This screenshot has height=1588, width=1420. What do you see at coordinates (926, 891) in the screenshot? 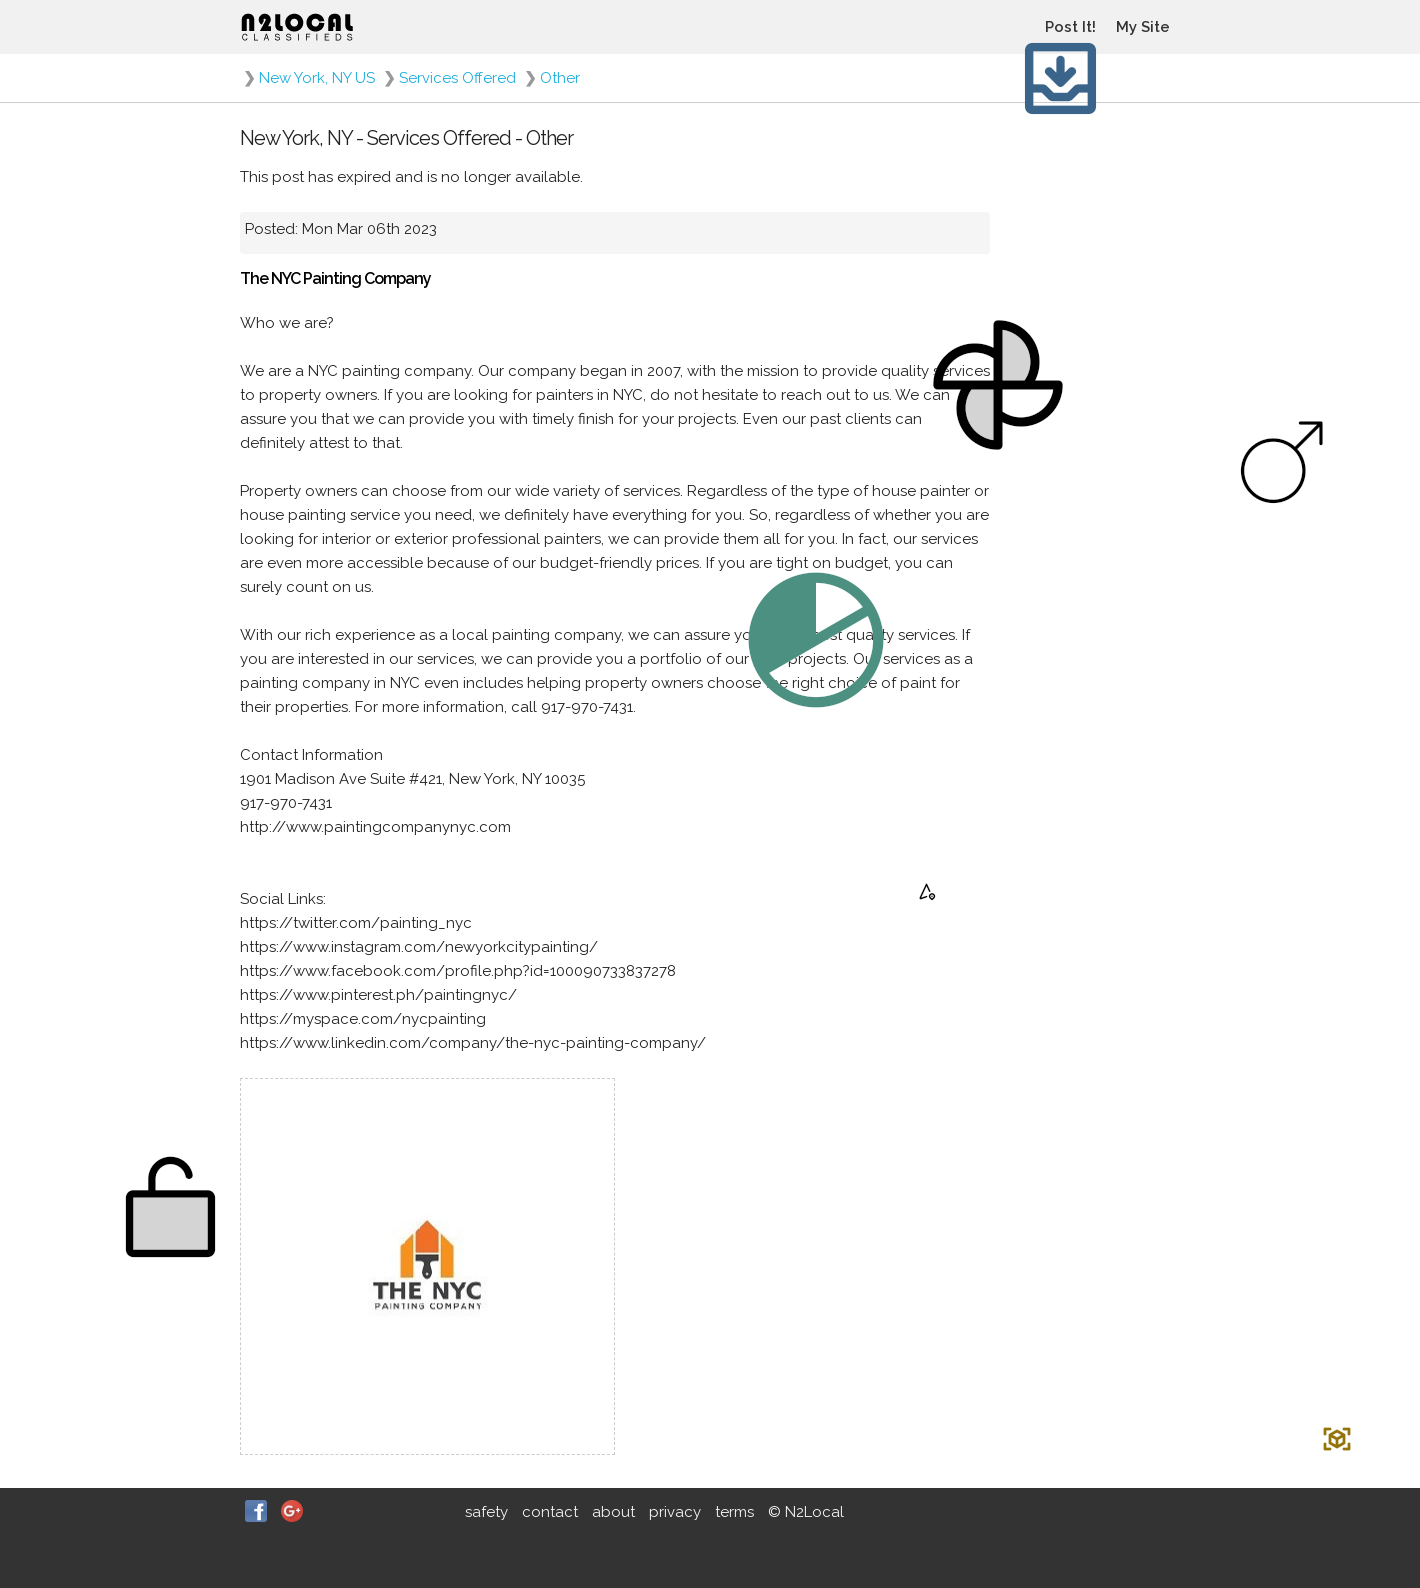
I see `navigate to a pinned location` at bounding box center [926, 891].